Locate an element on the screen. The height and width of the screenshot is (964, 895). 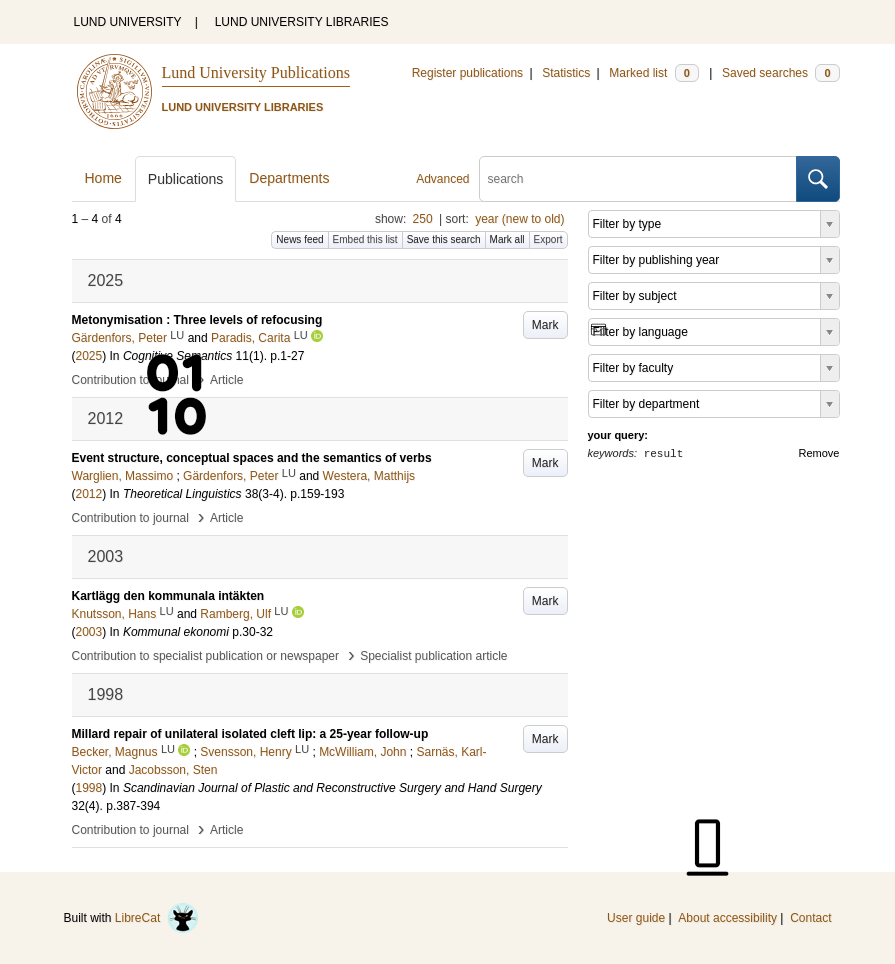
align object to bottom edge is located at coordinates (707, 846).